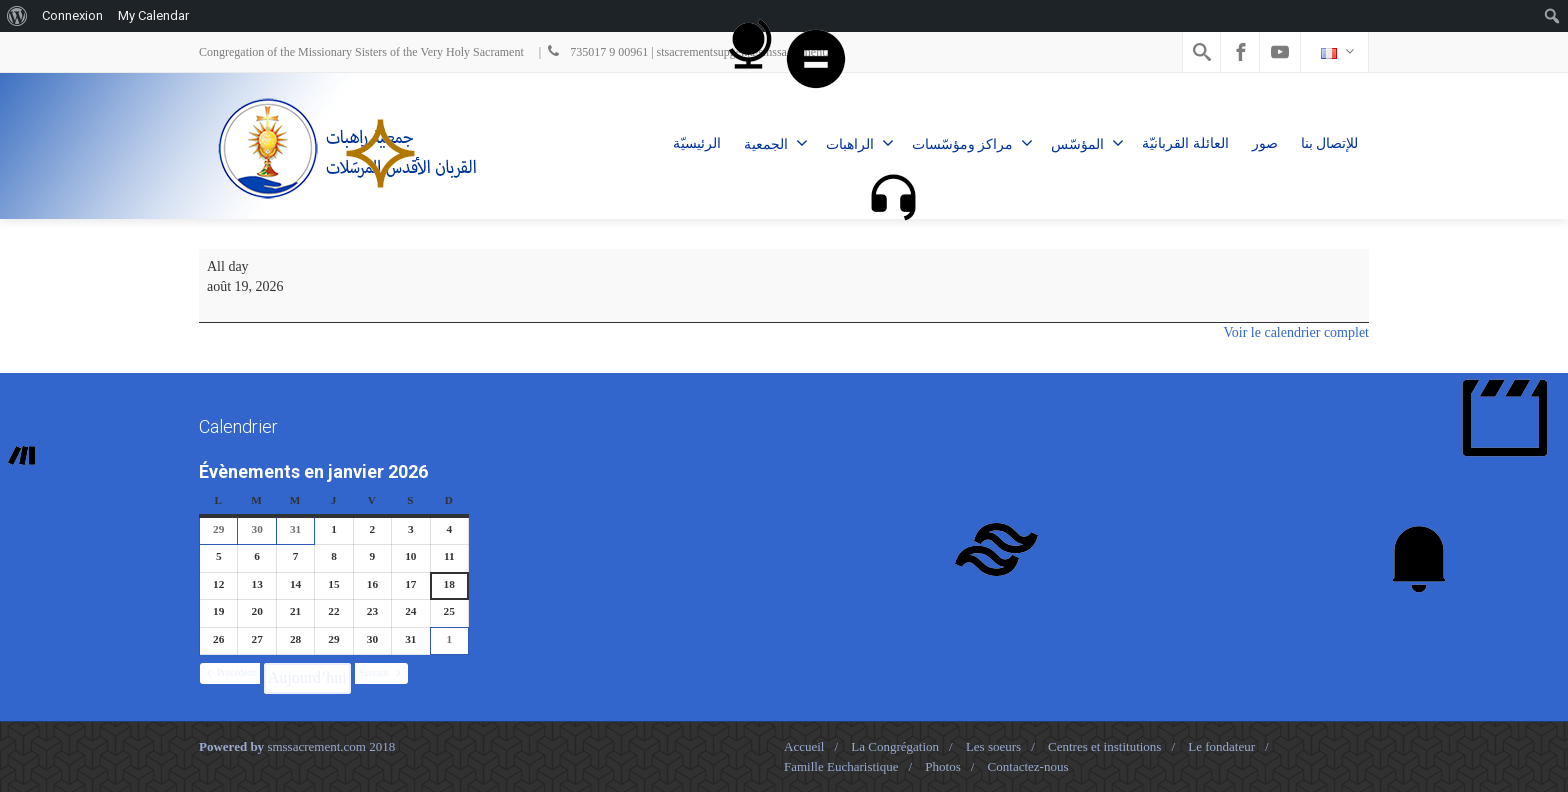 The width and height of the screenshot is (1568, 792). I want to click on open Google Gemini AI assistant, so click(380, 153).